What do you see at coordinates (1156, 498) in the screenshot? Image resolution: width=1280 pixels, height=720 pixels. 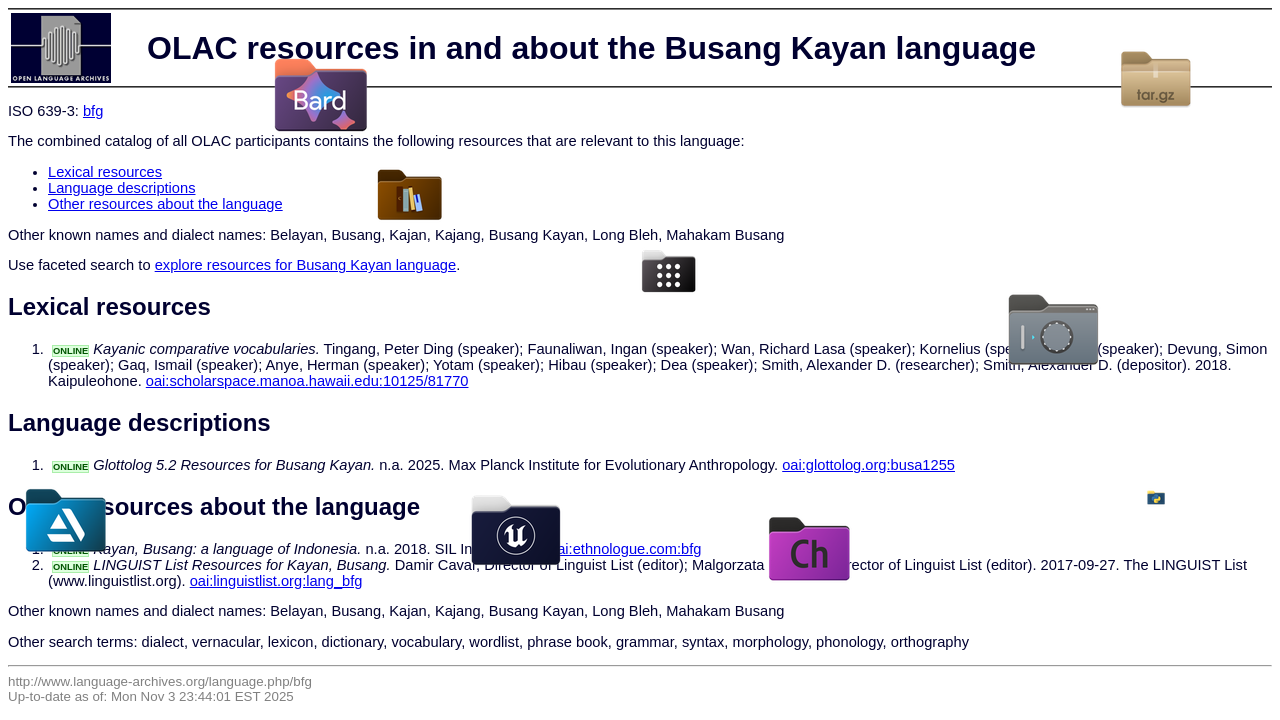 I see `folder containing python project files` at bounding box center [1156, 498].